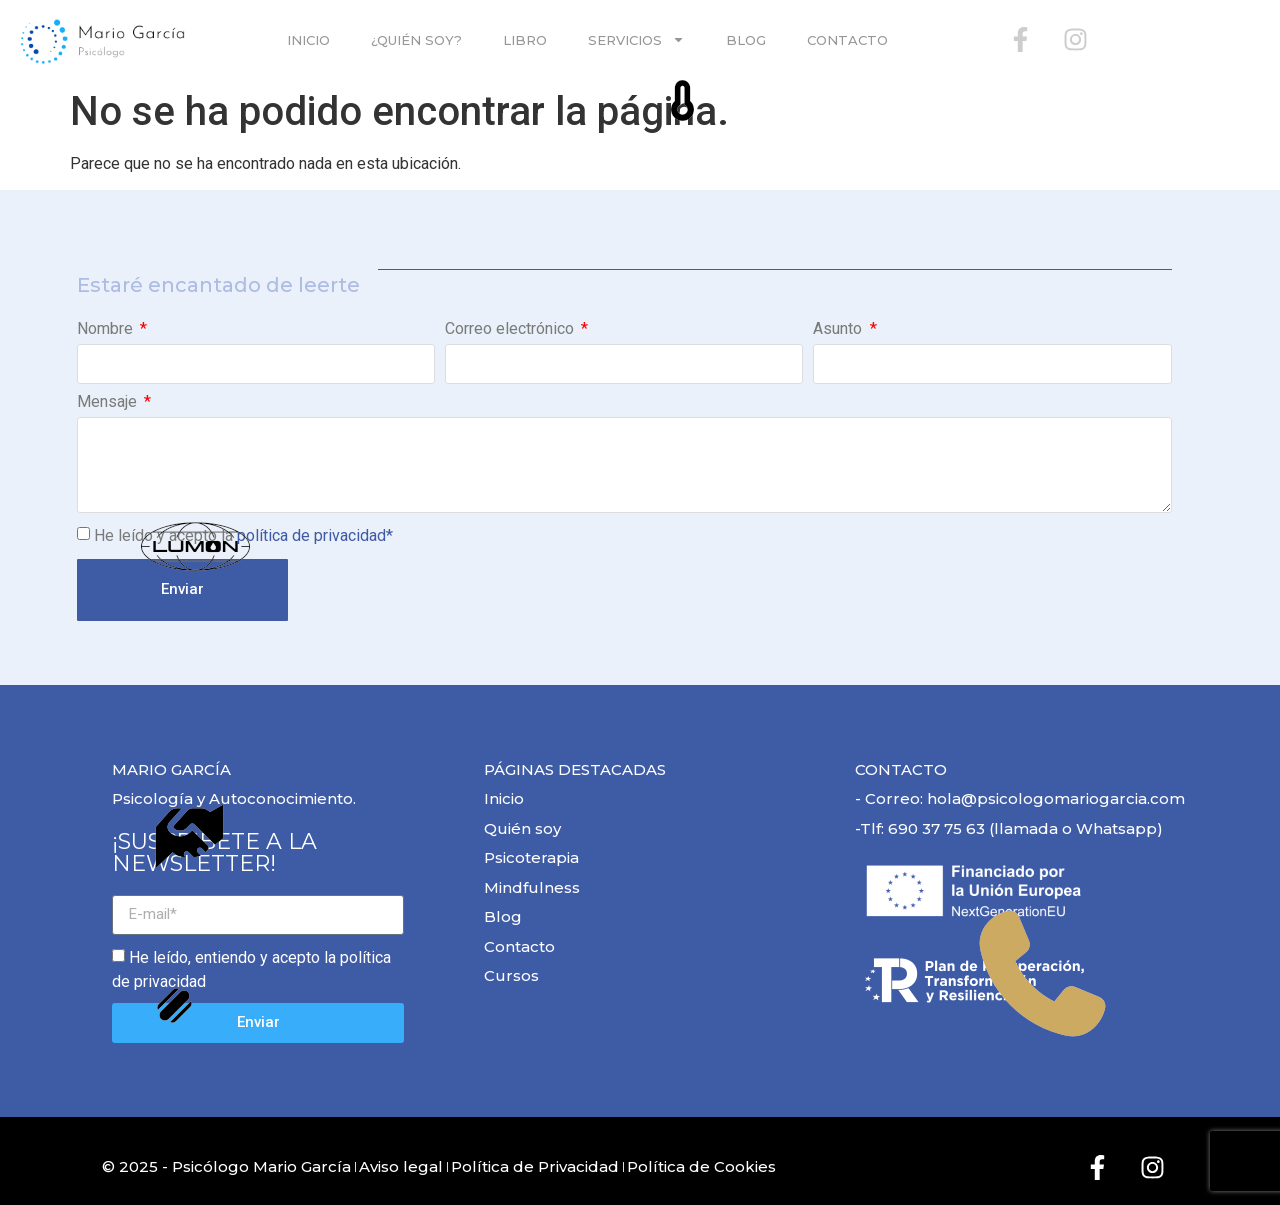  What do you see at coordinates (682, 100) in the screenshot?
I see `indicates high temperature or maximum heat level` at bounding box center [682, 100].